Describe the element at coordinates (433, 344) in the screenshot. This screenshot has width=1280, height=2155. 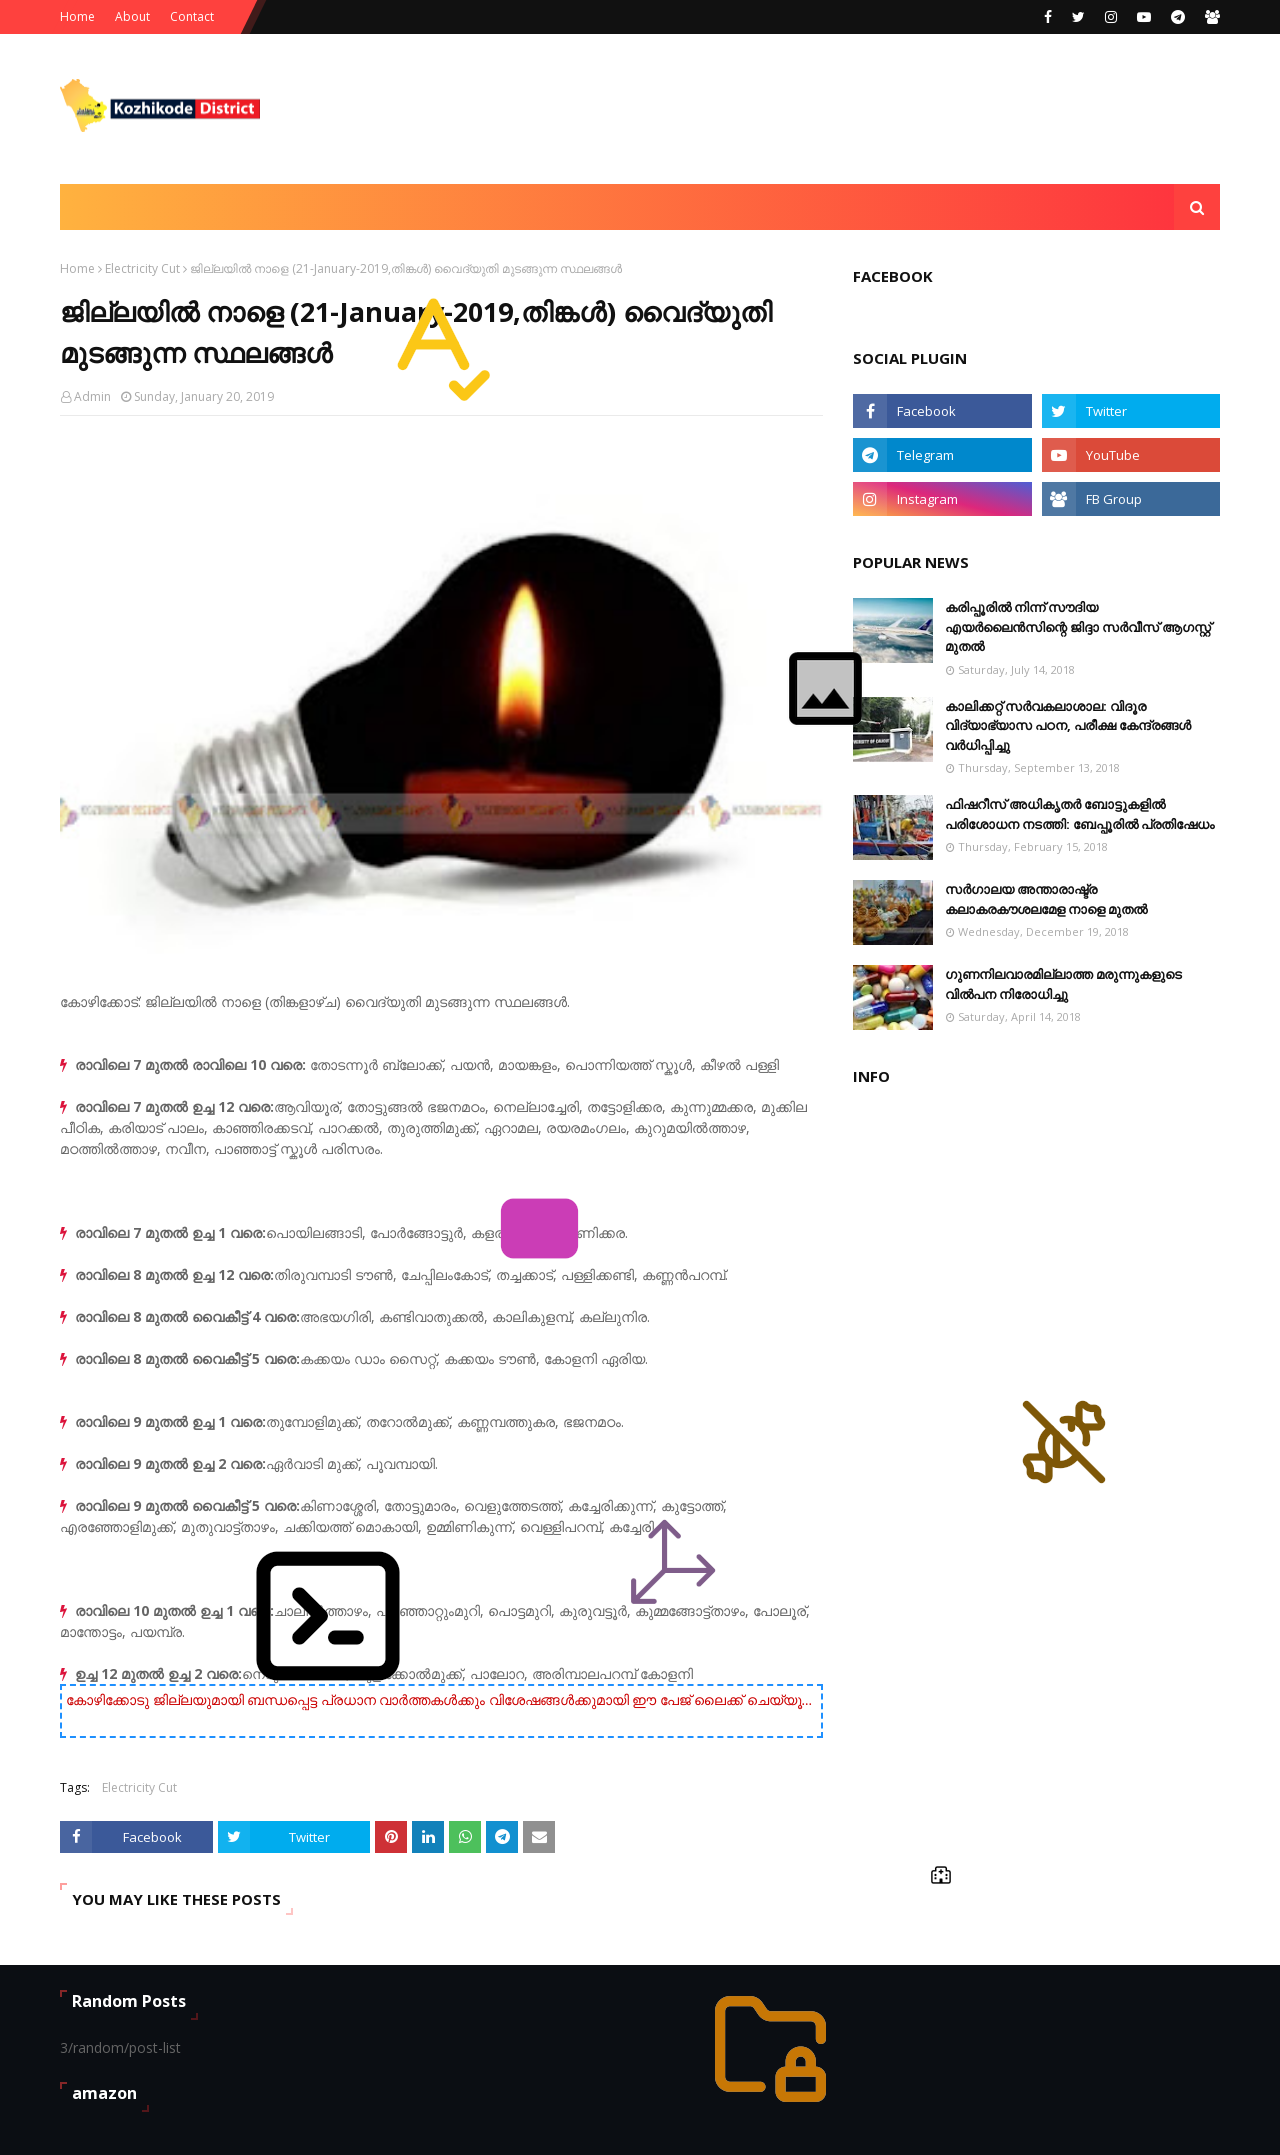
I see `check spelling and grammar` at that location.